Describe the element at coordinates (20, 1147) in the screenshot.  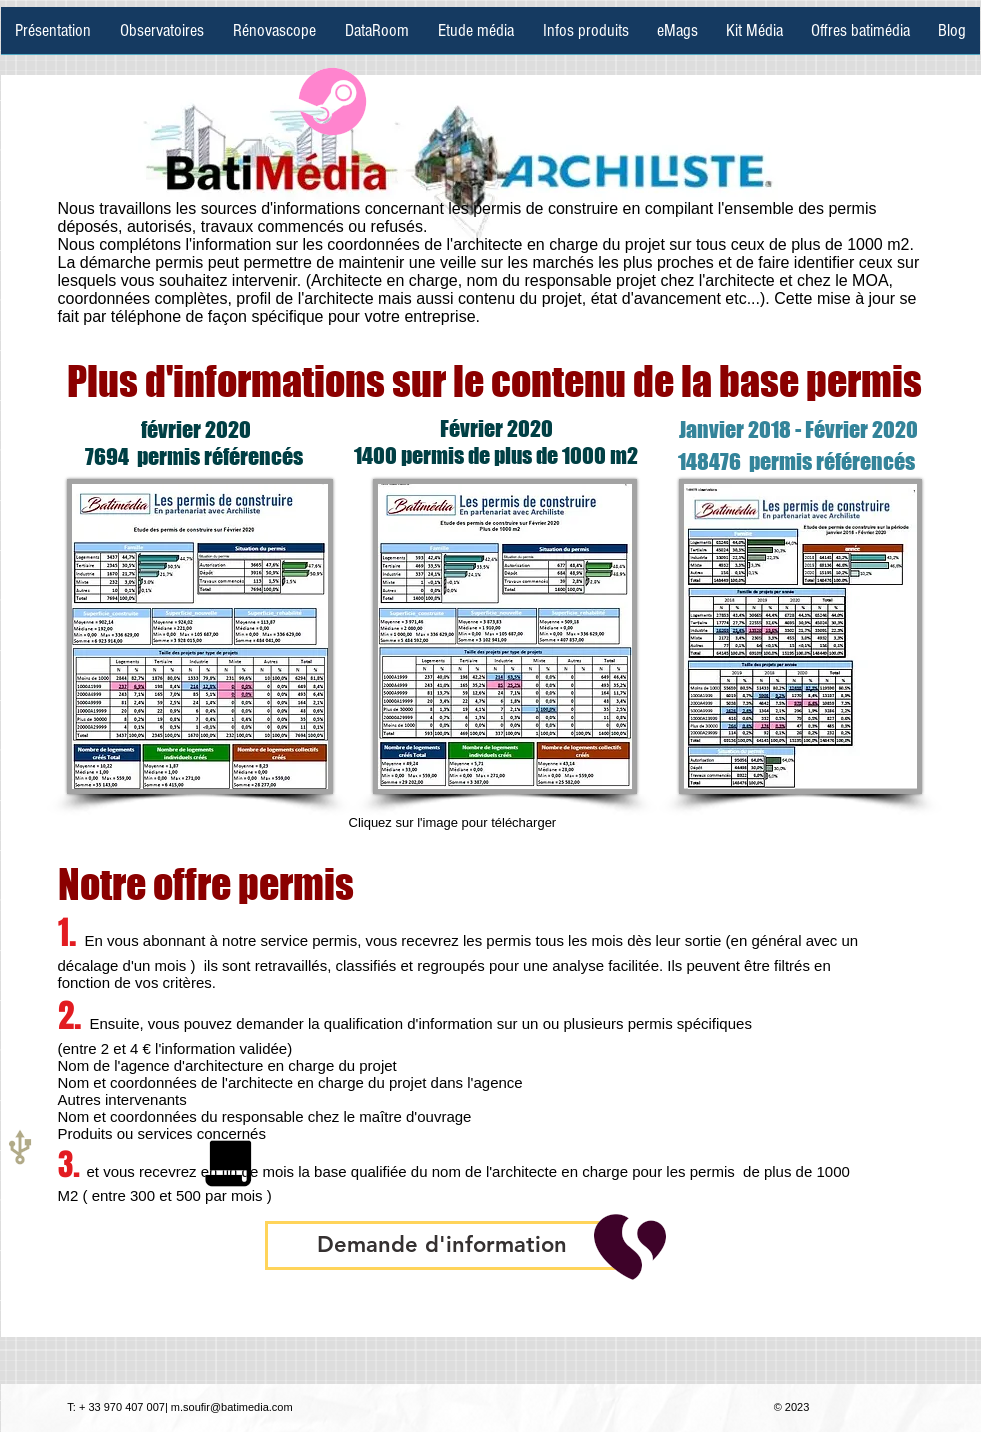
I see `connect a USB device` at that location.